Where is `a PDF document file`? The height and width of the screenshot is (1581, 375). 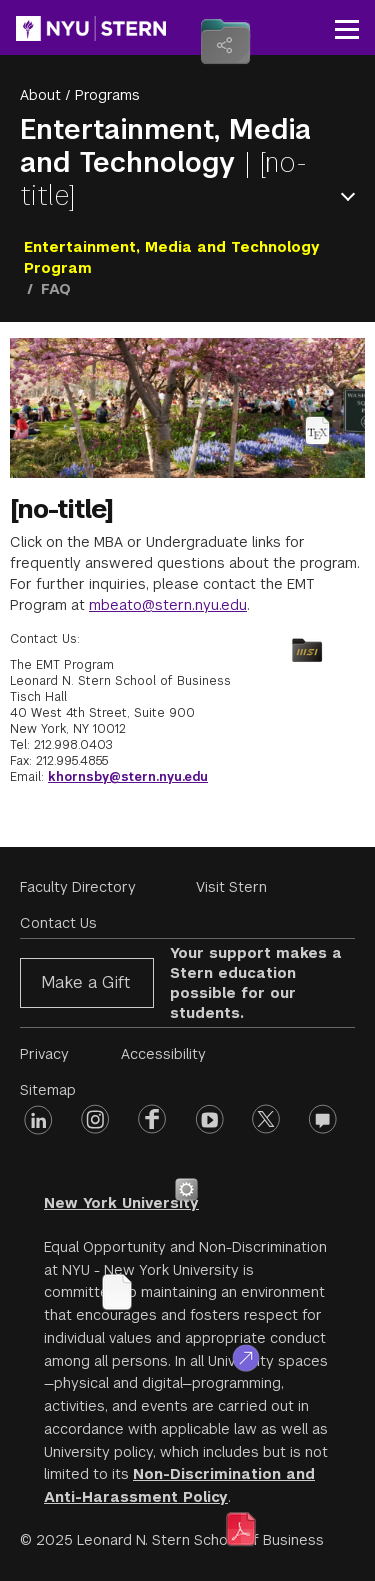 a PDF document file is located at coordinates (241, 1529).